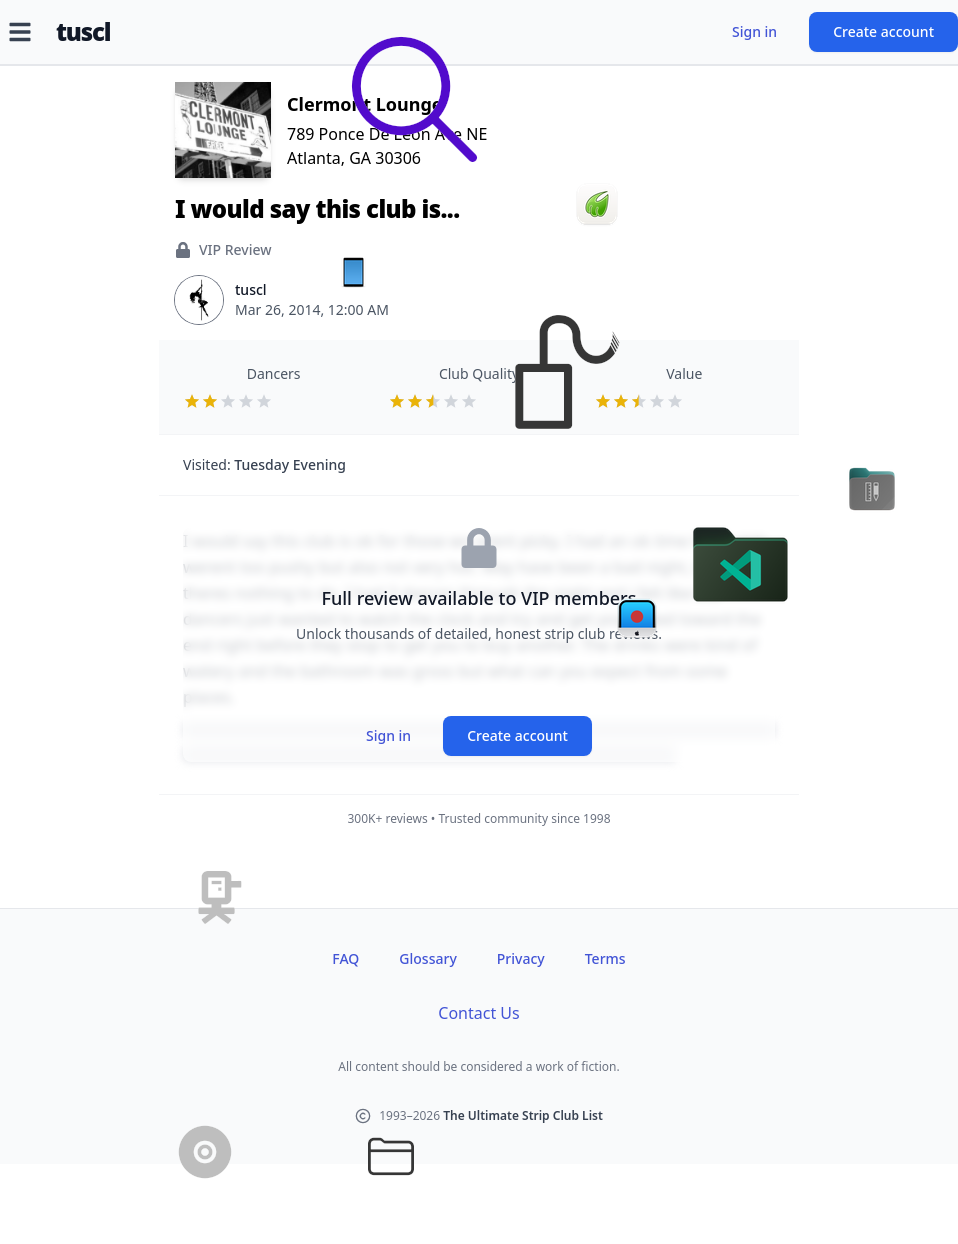 The image size is (958, 1244). Describe the element at coordinates (564, 372) in the screenshot. I see `colorimeter device for color calibration` at that location.